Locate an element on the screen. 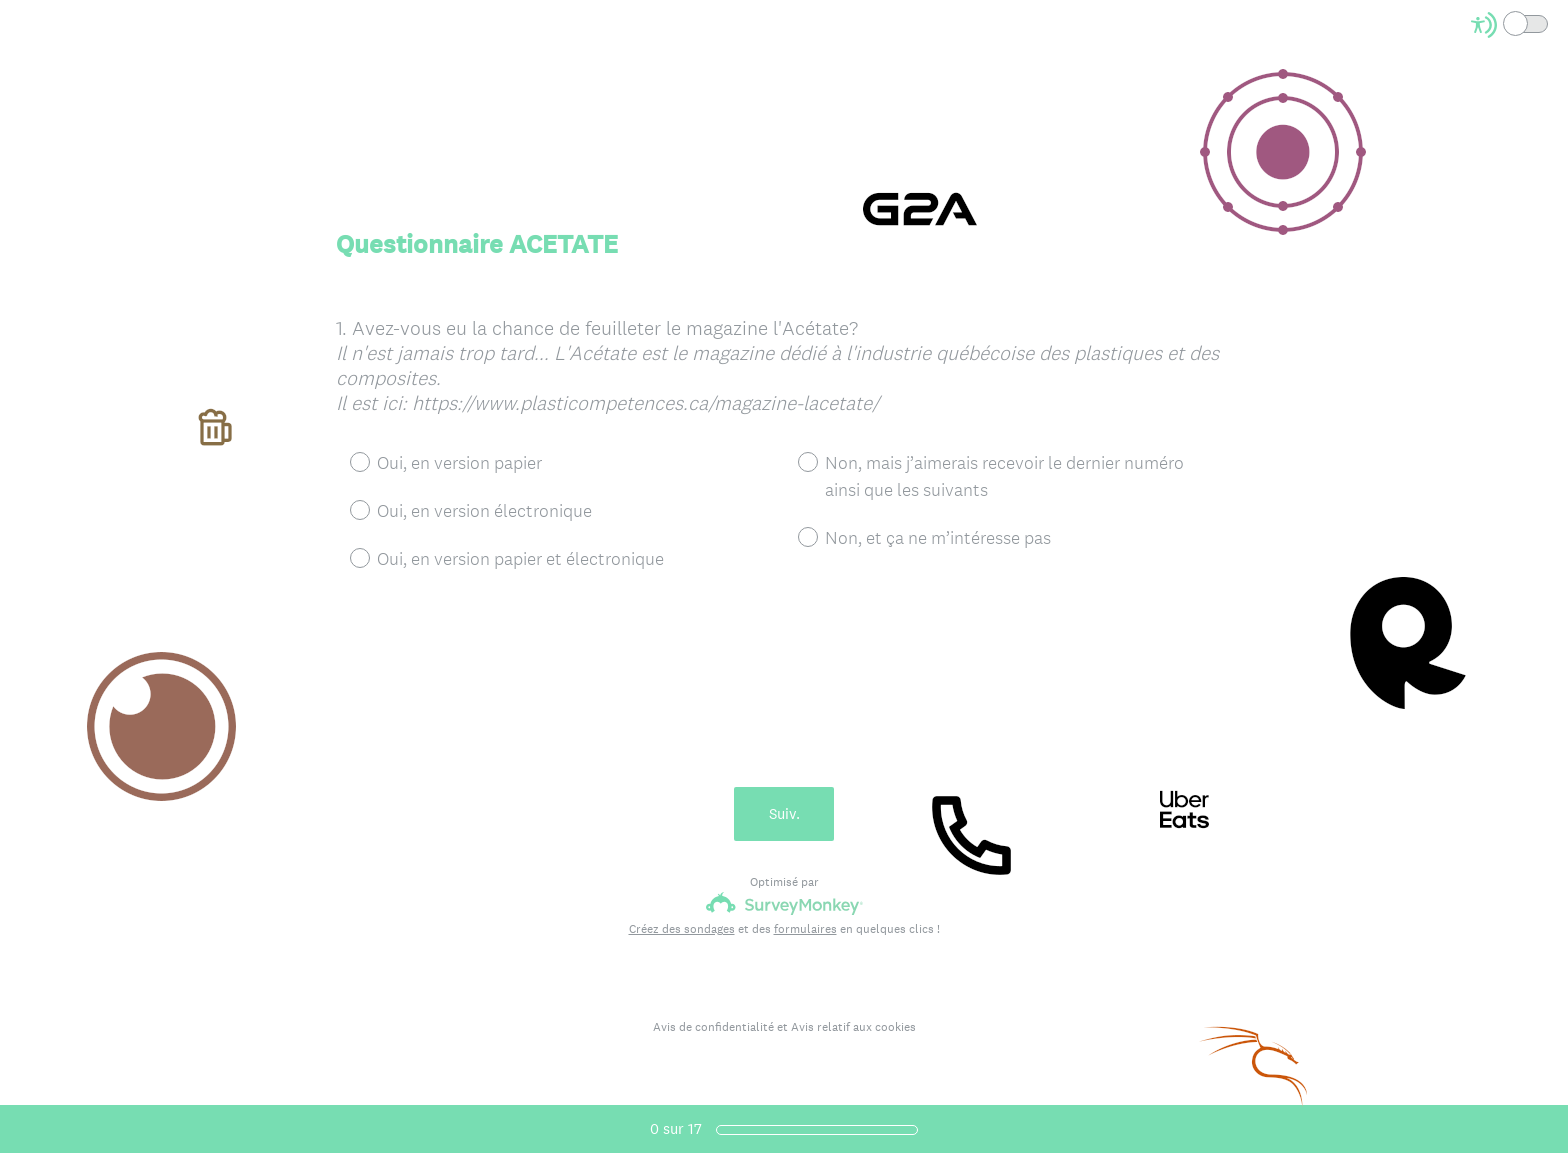 Image resolution: width=1568 pixels, height=1153 pixels. browse nearby bars or pubs is located at coordinates (216, 428).